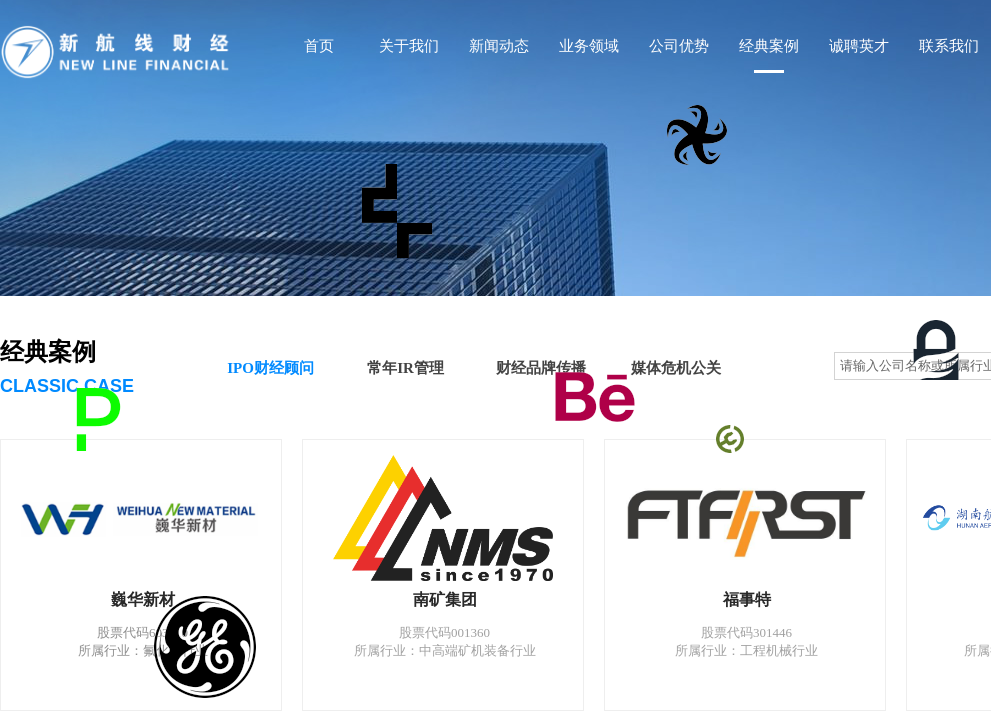 Image resolution: width=991 pixels, height=720 pixels. I want to click on visit turbosquid 3d model marketplace, so click(697, 135).